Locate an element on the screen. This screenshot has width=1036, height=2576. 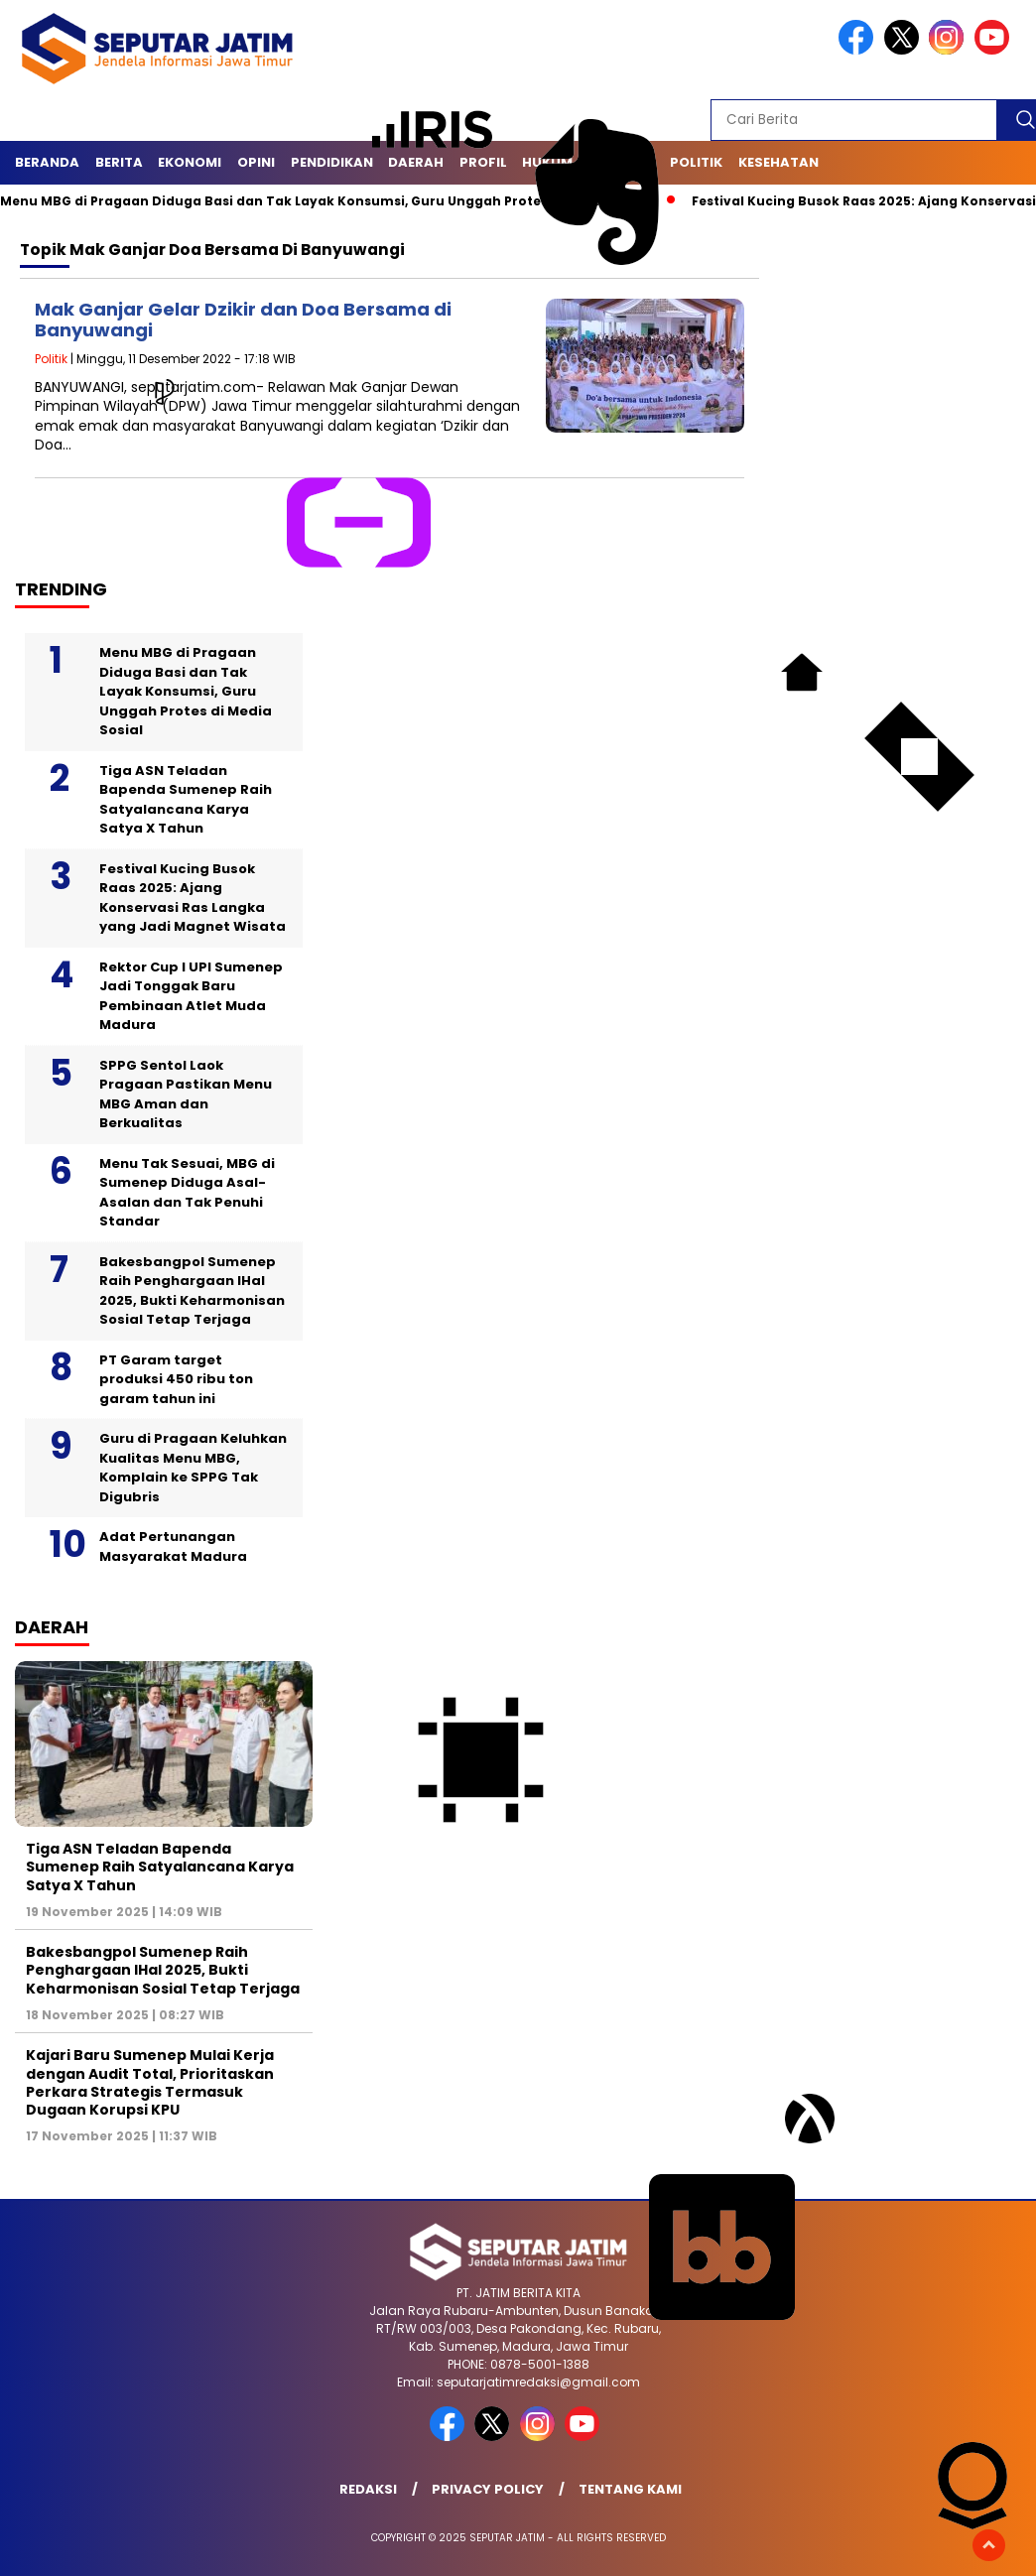
open Progate coding learning platform is located at coordinates (165, 392).